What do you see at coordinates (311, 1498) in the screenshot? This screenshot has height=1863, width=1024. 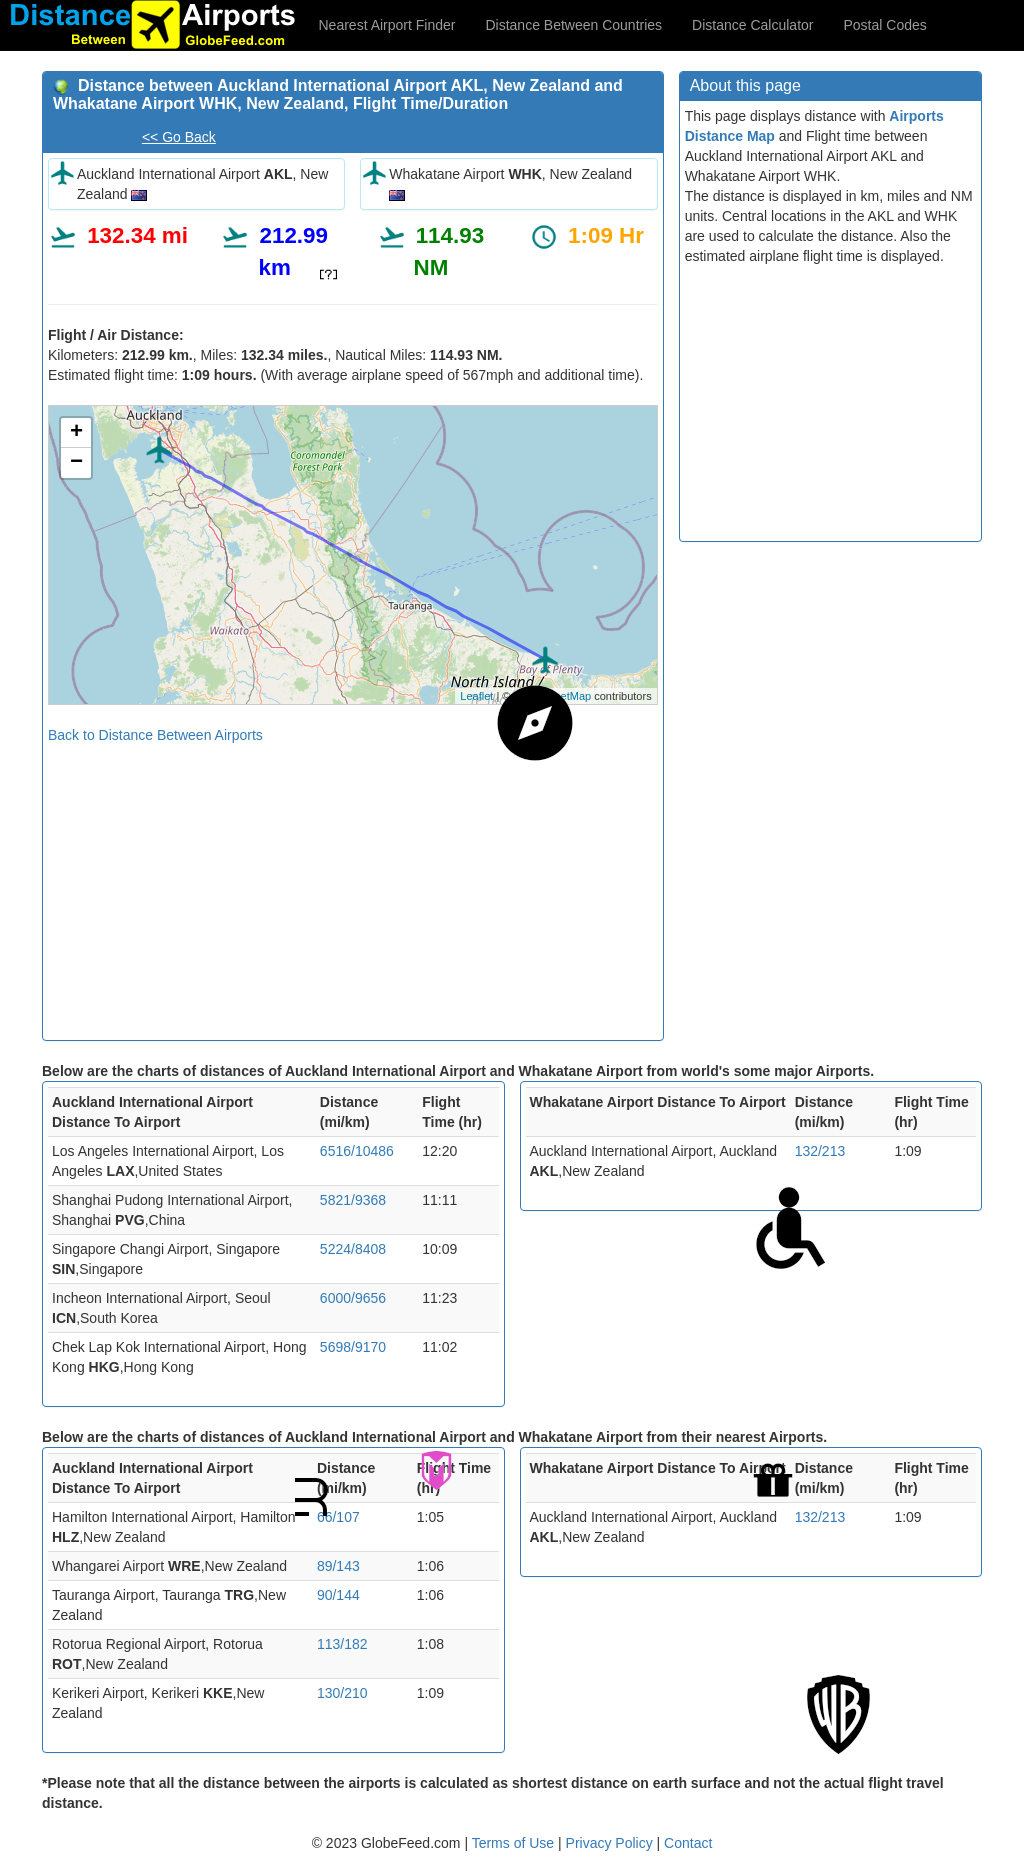 I see `remix run framework logo` at bounding box center [311, 1498].